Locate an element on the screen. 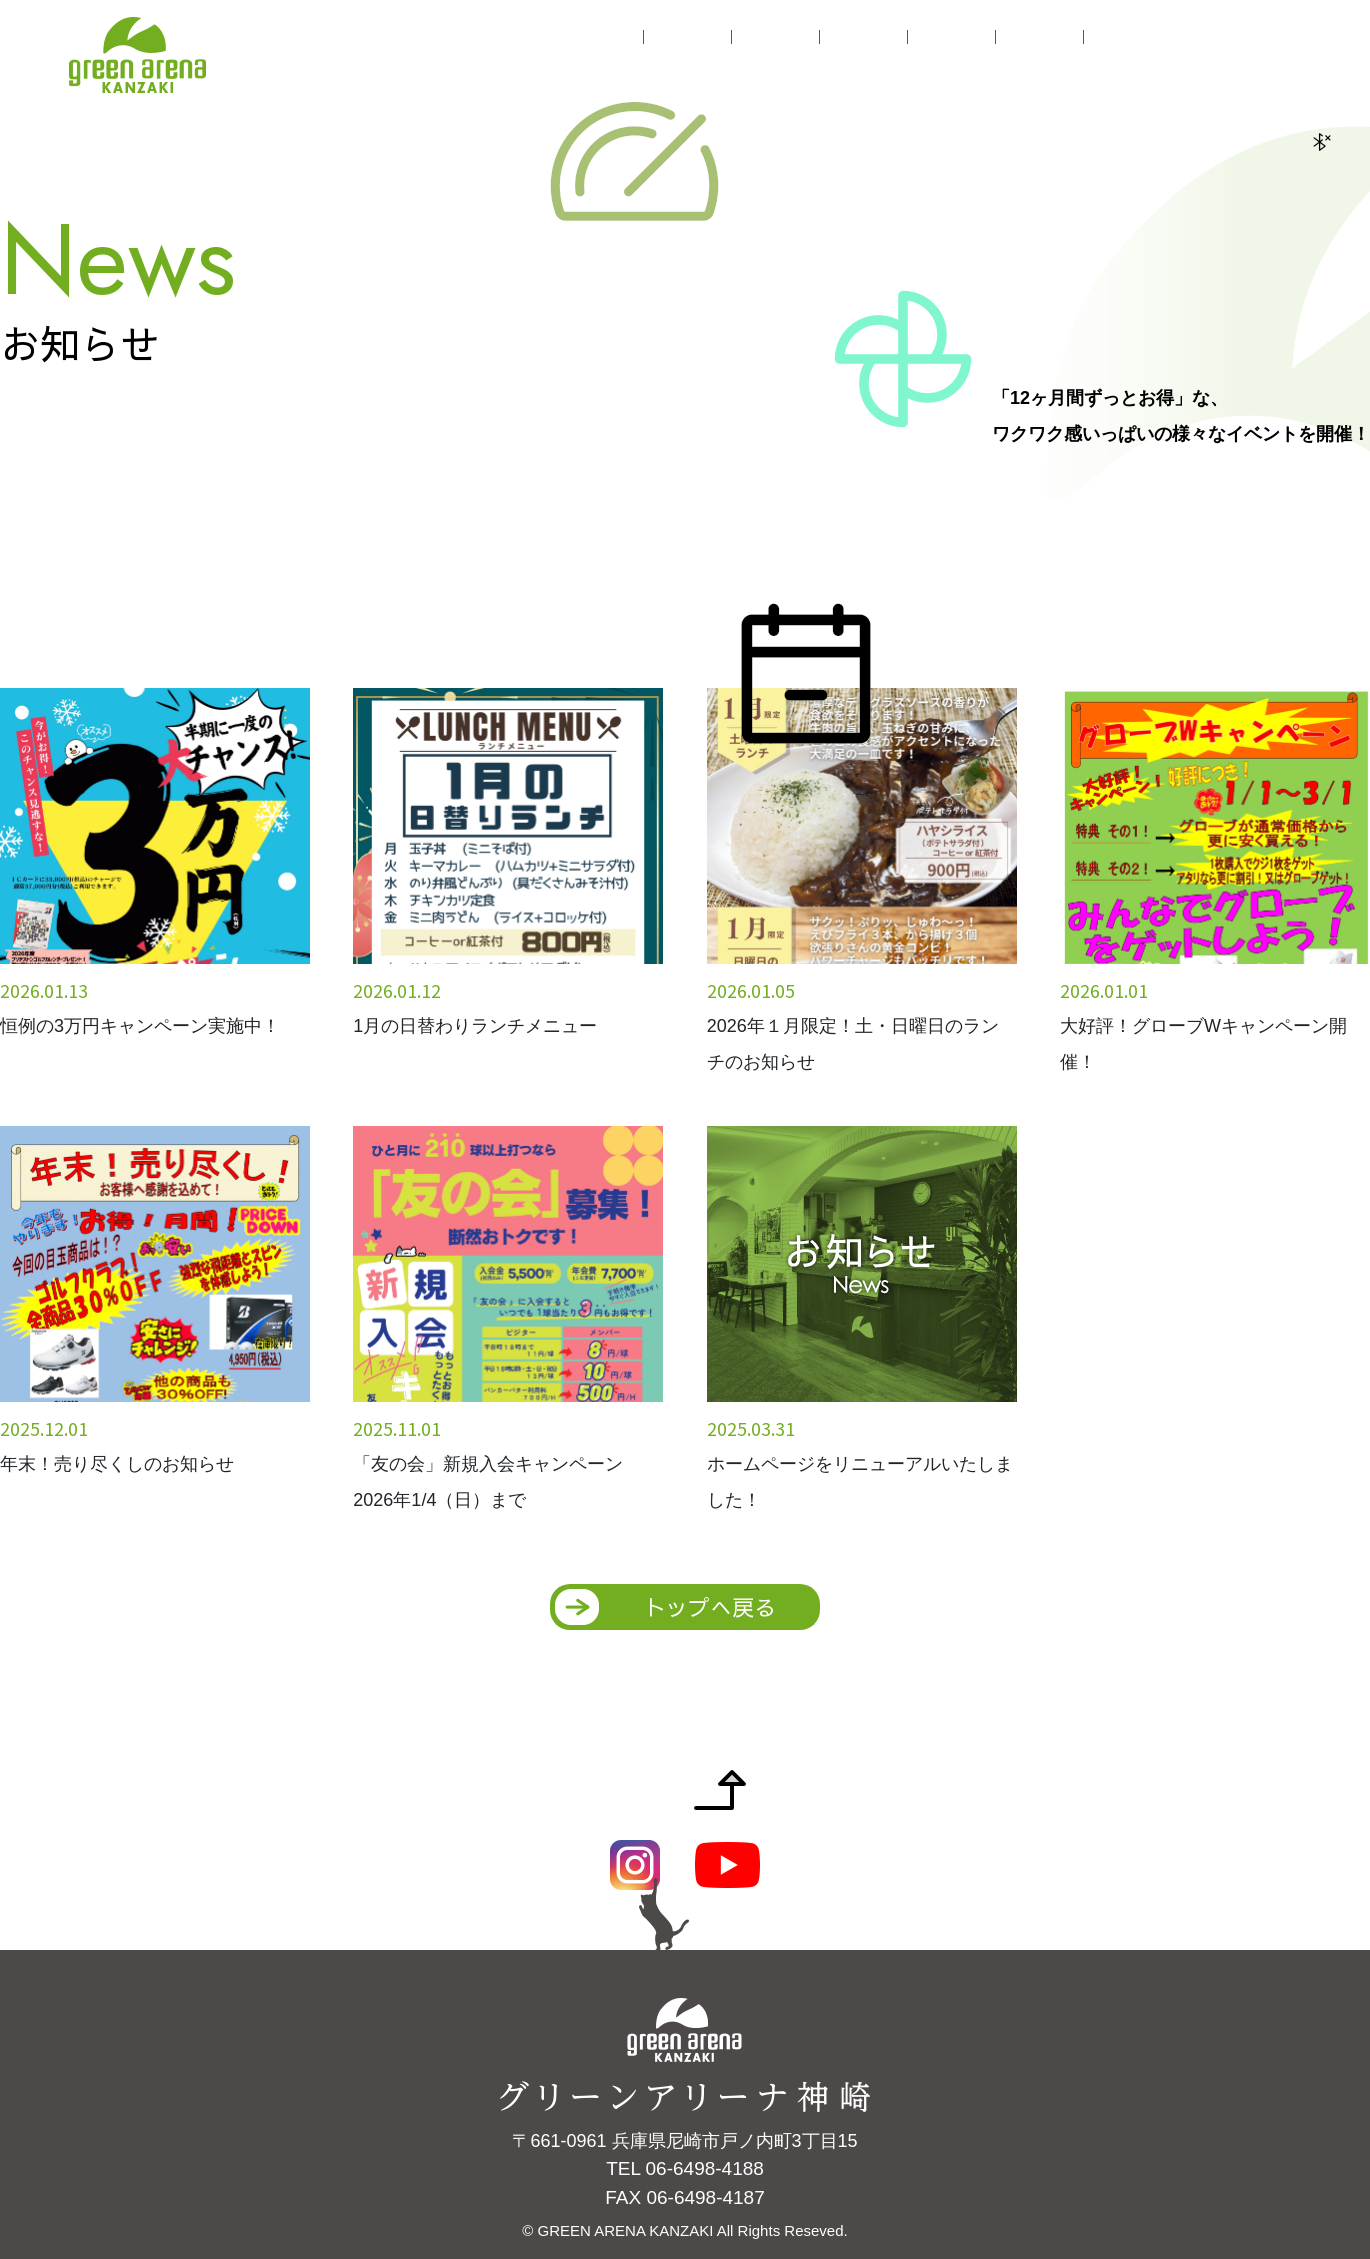 The image size is (1370, 2259). remove an event from calendar is located at coordinates (806, 679).